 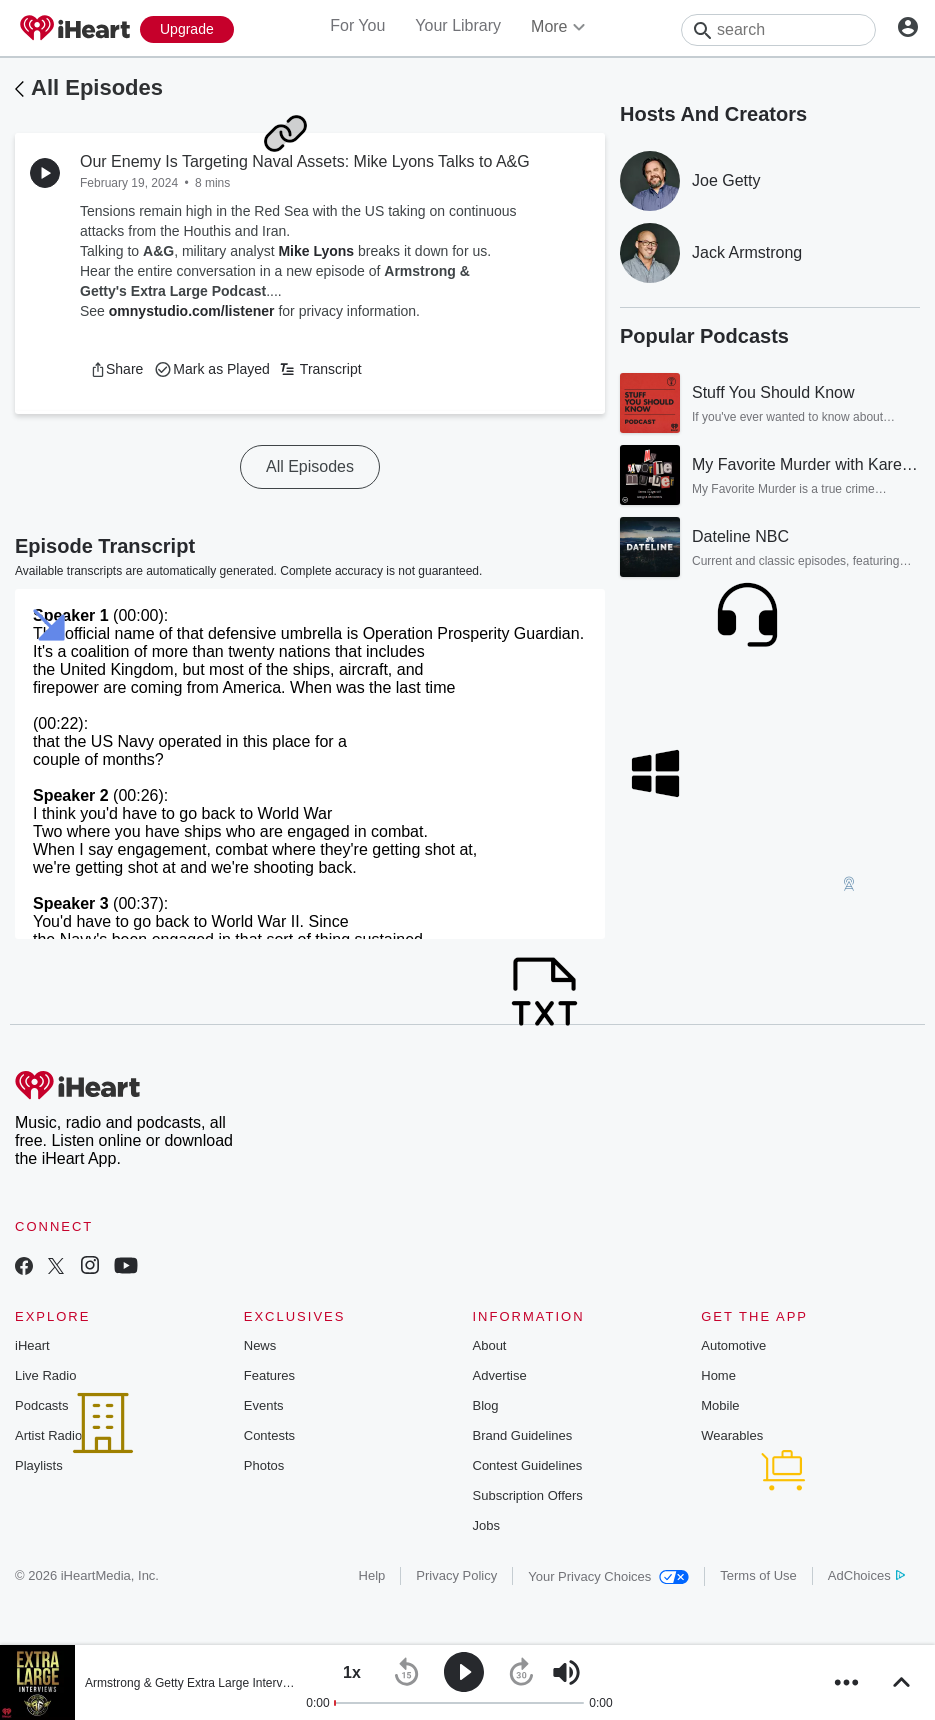 I want to click on open the Windows start menu, so click(x=657, y=773).